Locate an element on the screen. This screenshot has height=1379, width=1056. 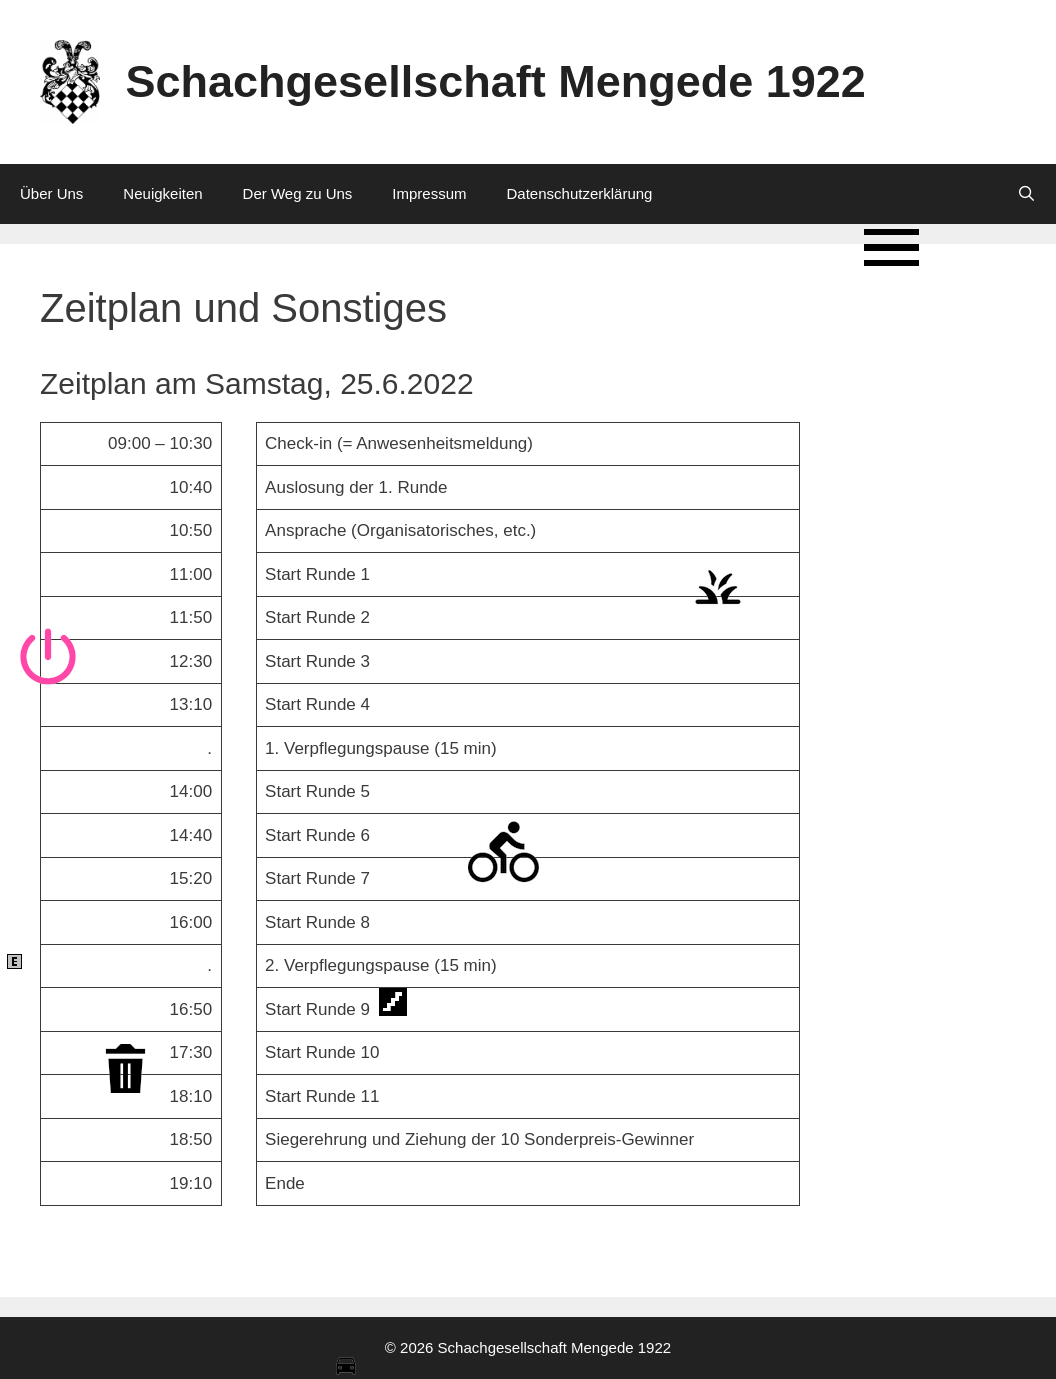
time to leave notification for upcoming trip is located at coordinates (346, 1366).